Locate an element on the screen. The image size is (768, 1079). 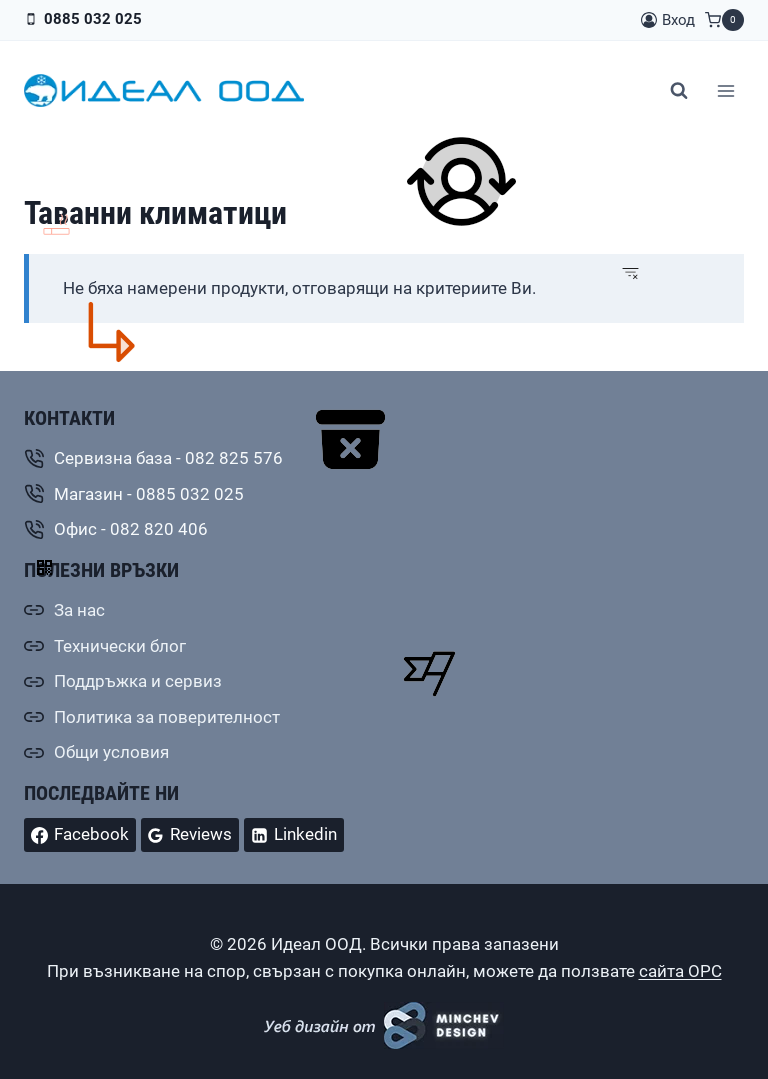
scan or generate a QR code is located at coordinates (44, 567).